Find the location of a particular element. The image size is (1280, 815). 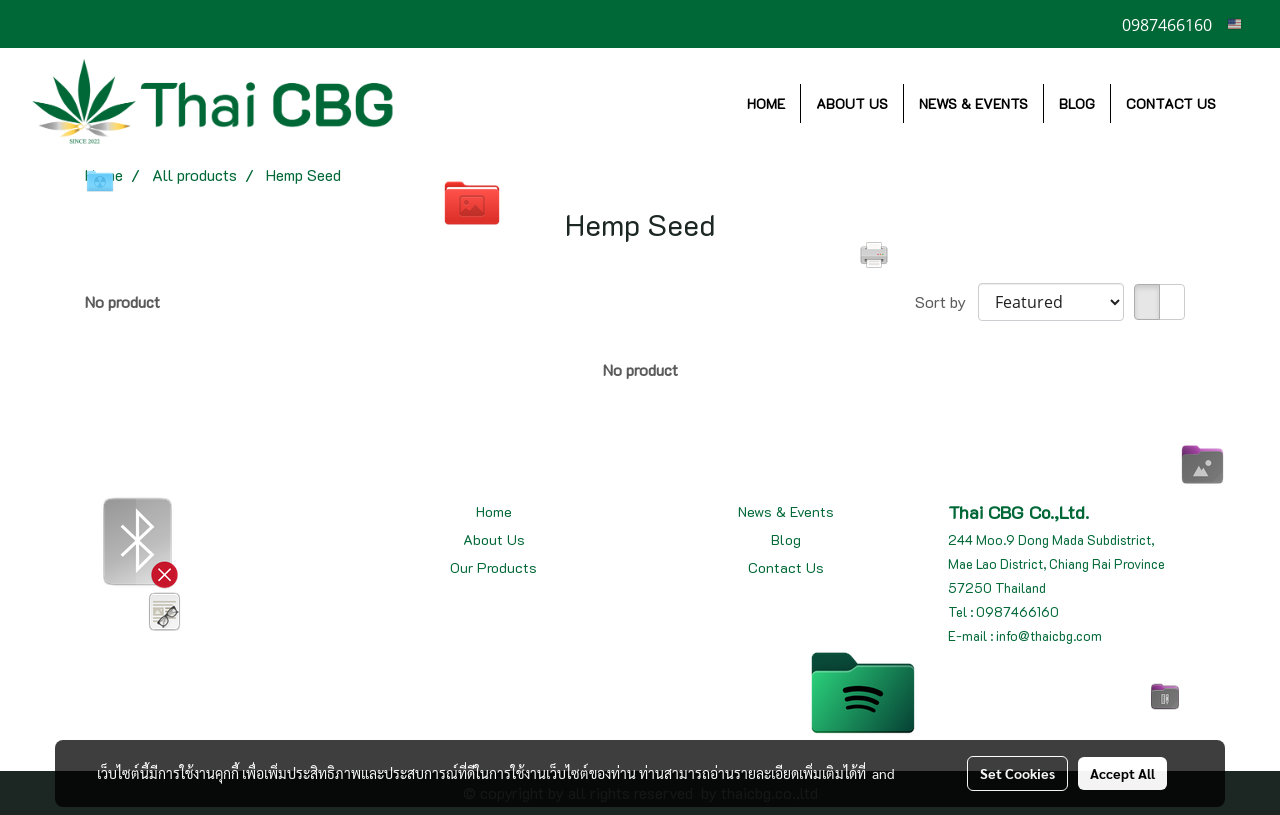

open your pictures folder is located at coordinates (1202, 464).